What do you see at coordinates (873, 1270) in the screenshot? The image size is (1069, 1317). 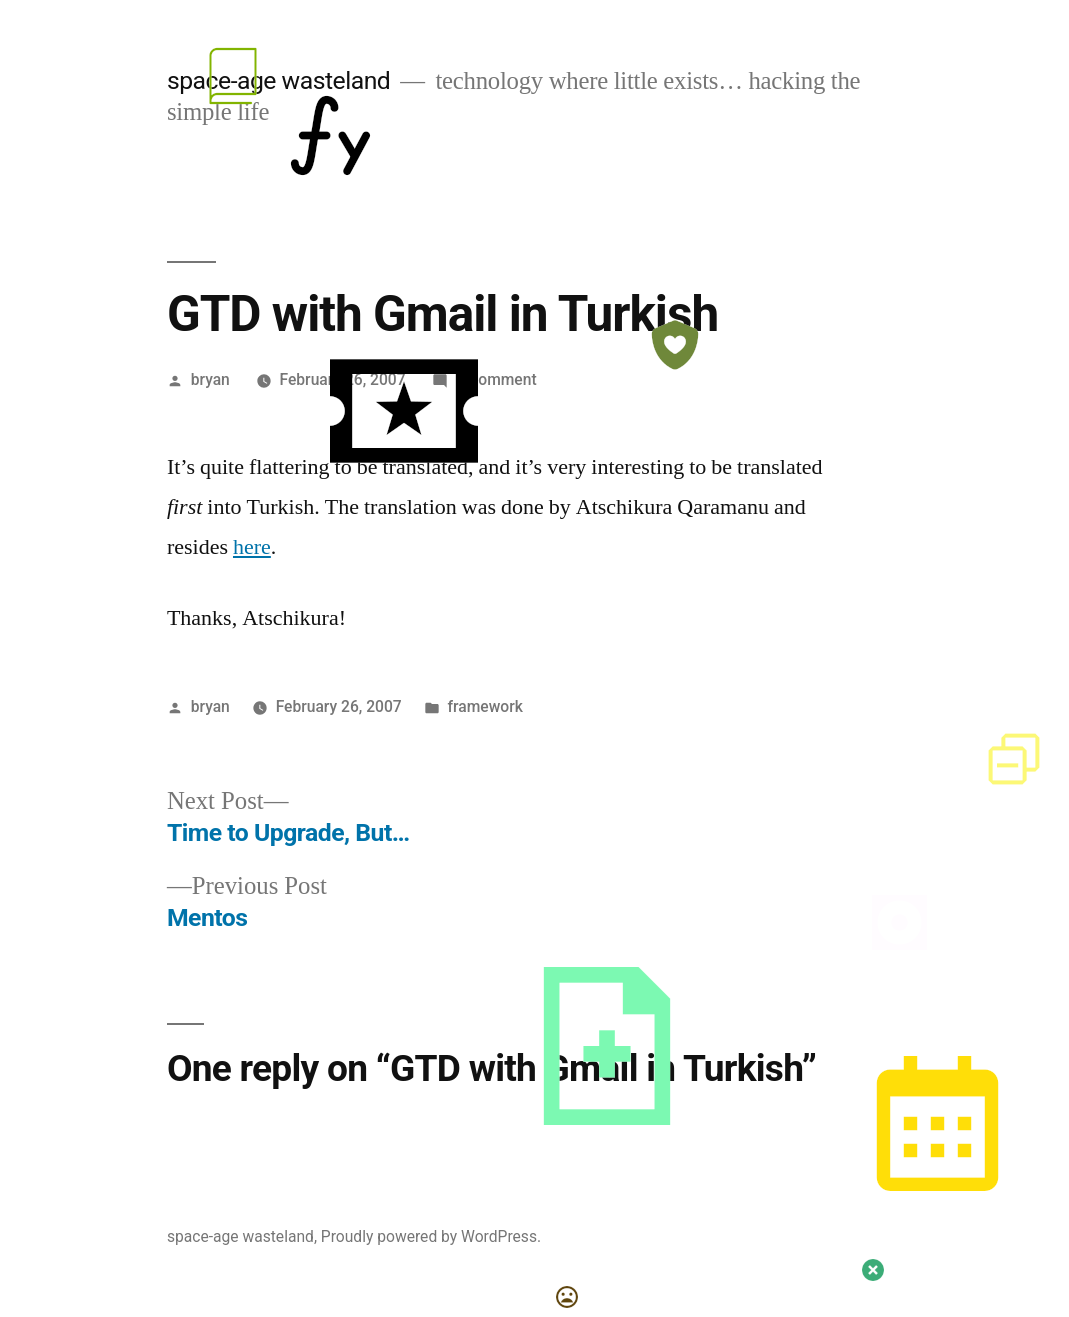 I see `close or dismiss a dialog` at bounding box center [873, 1270].